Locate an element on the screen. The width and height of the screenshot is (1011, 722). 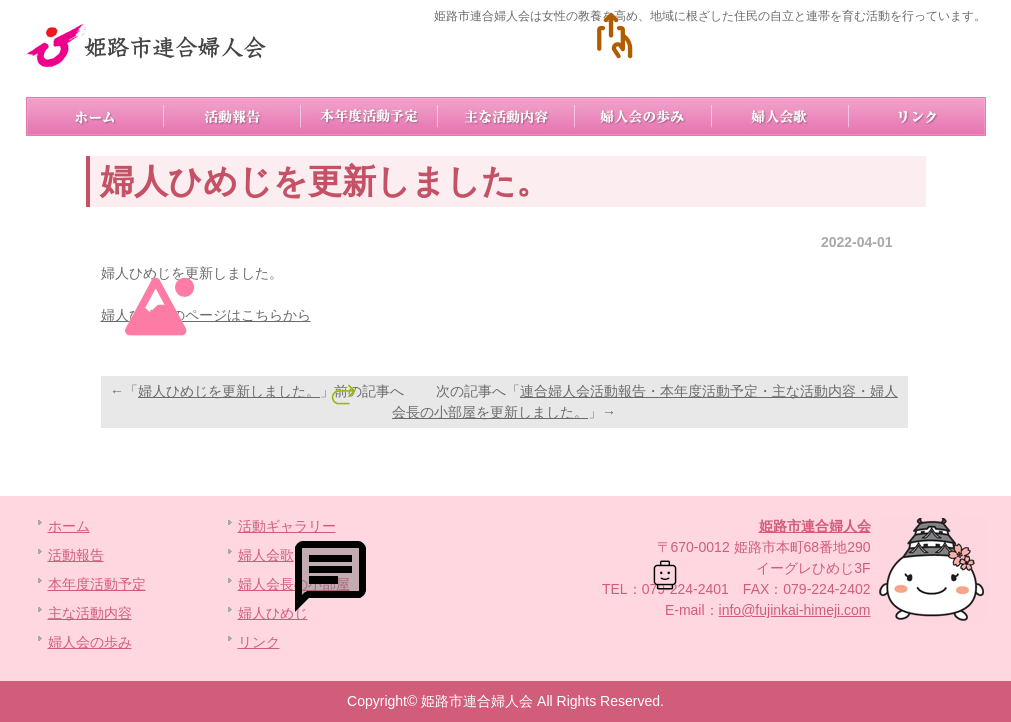
open chat or messaging is located at coordinates (330, 576).